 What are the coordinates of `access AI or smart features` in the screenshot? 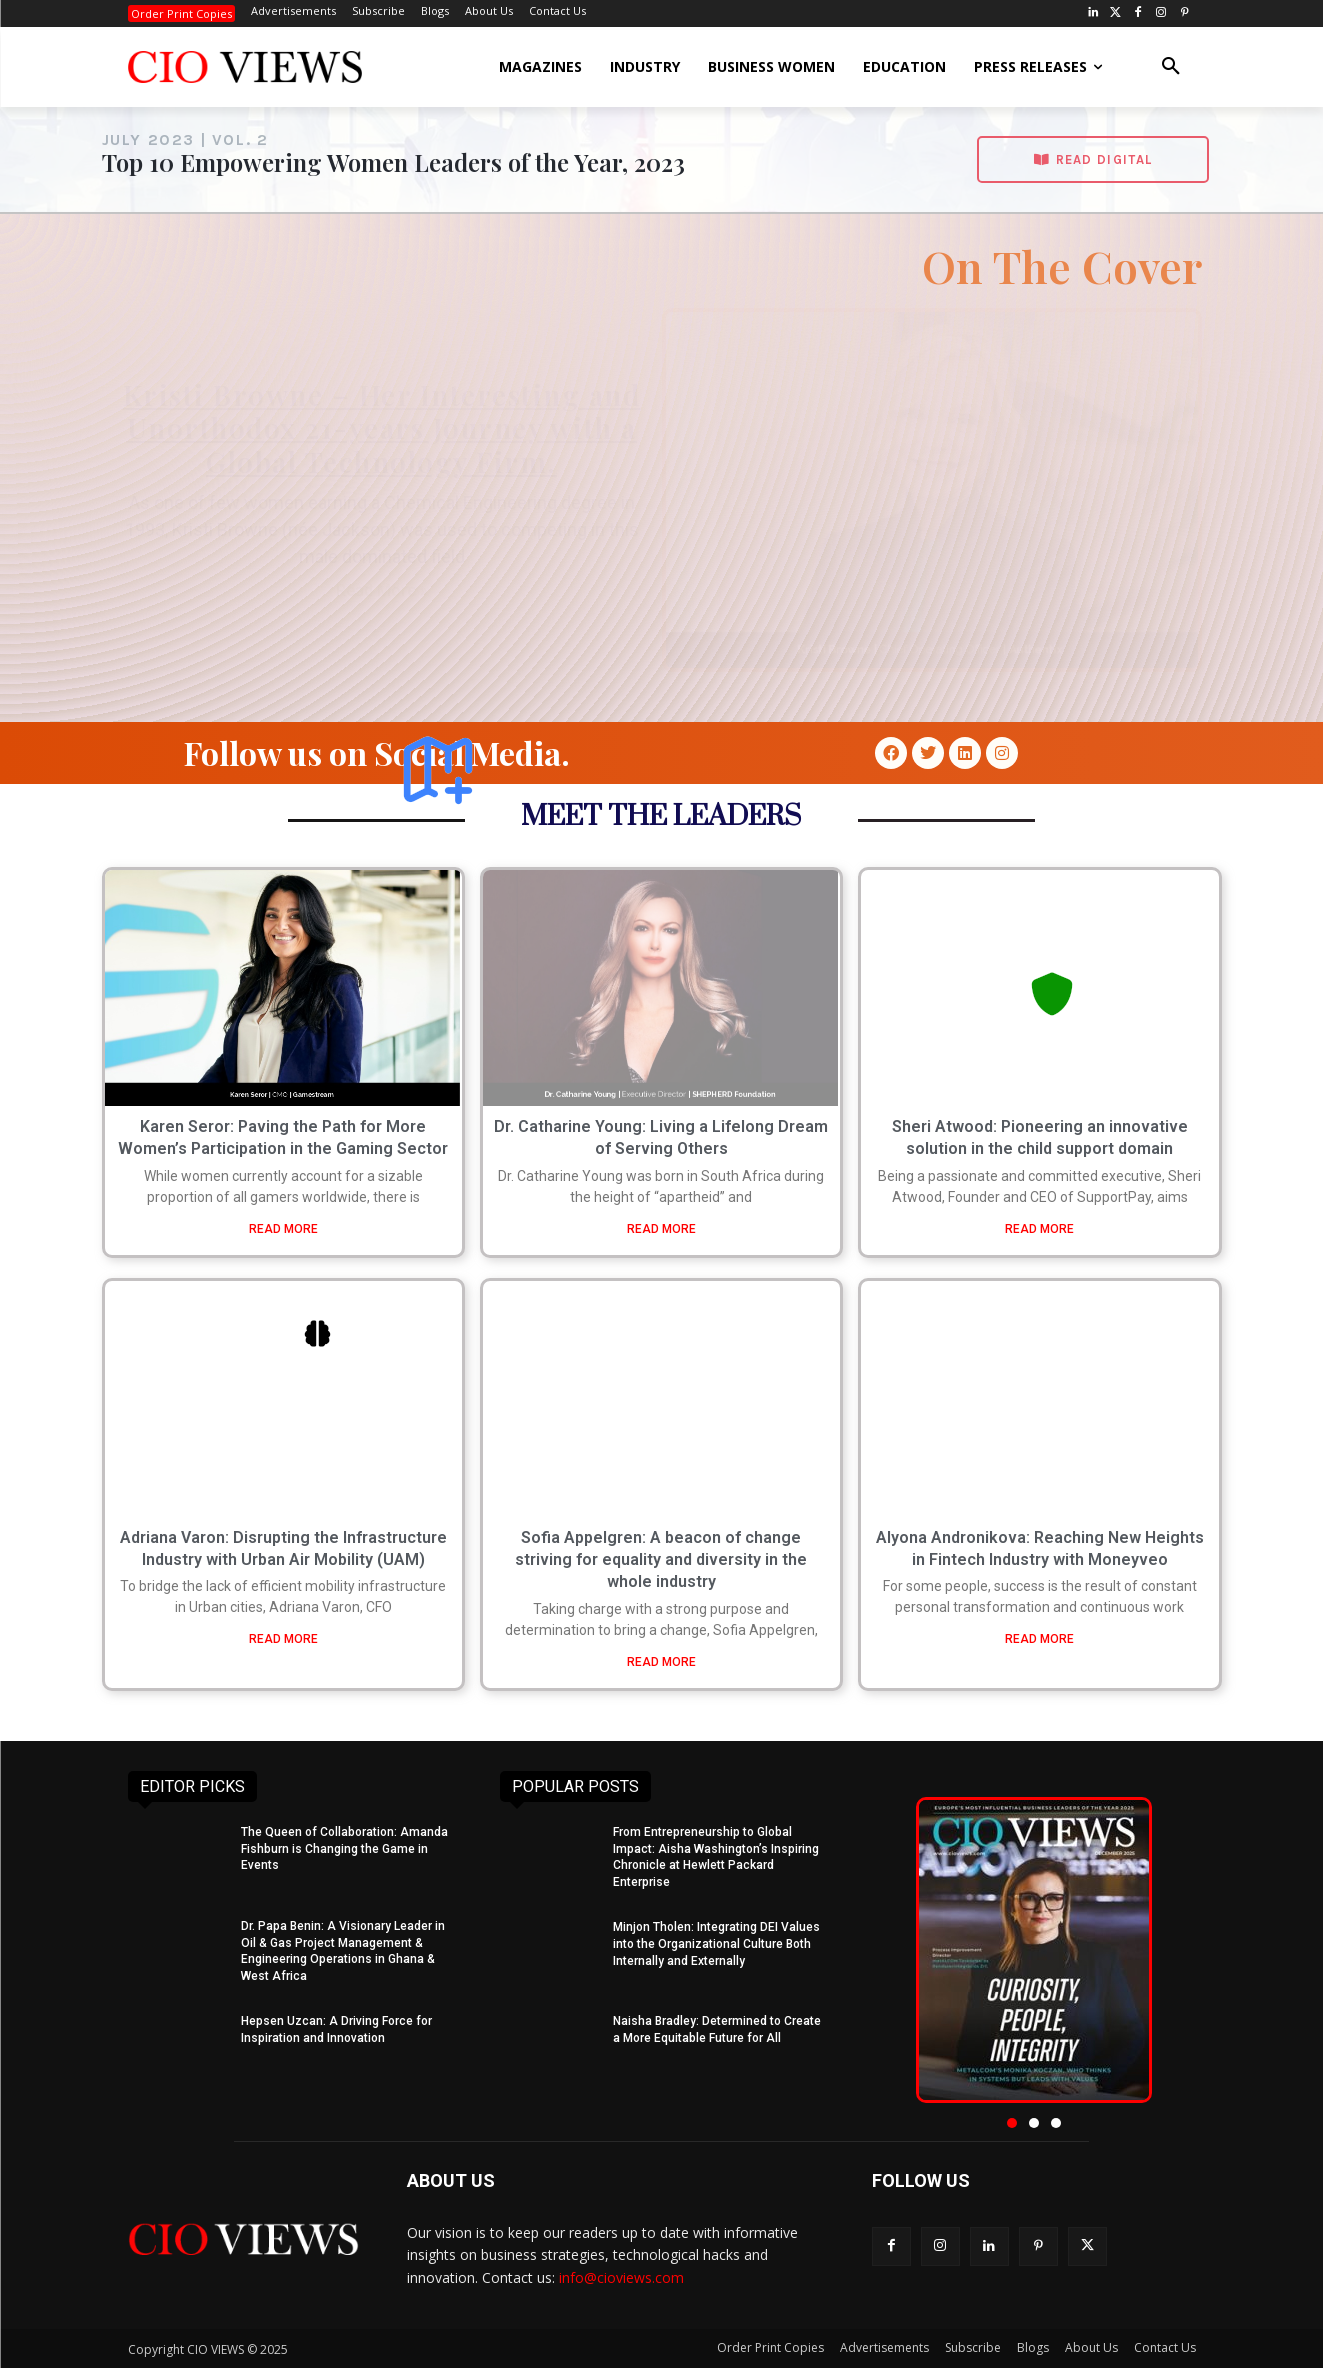 It's located at (317, 1333).